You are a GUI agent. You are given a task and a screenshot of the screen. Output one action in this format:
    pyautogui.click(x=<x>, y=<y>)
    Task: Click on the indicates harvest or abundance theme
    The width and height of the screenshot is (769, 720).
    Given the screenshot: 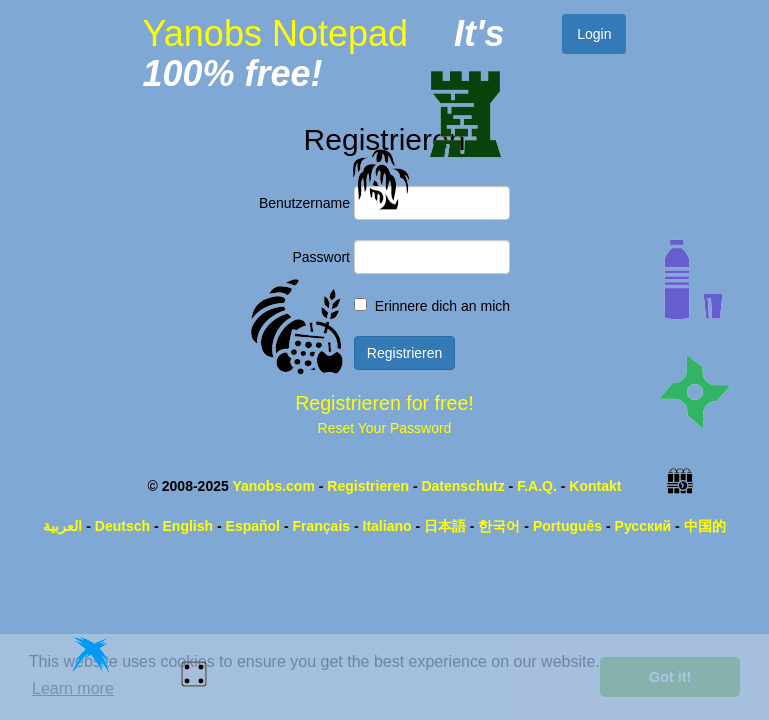 What is the action you would take?
    pyautogui.click(x=297, y=326)
    